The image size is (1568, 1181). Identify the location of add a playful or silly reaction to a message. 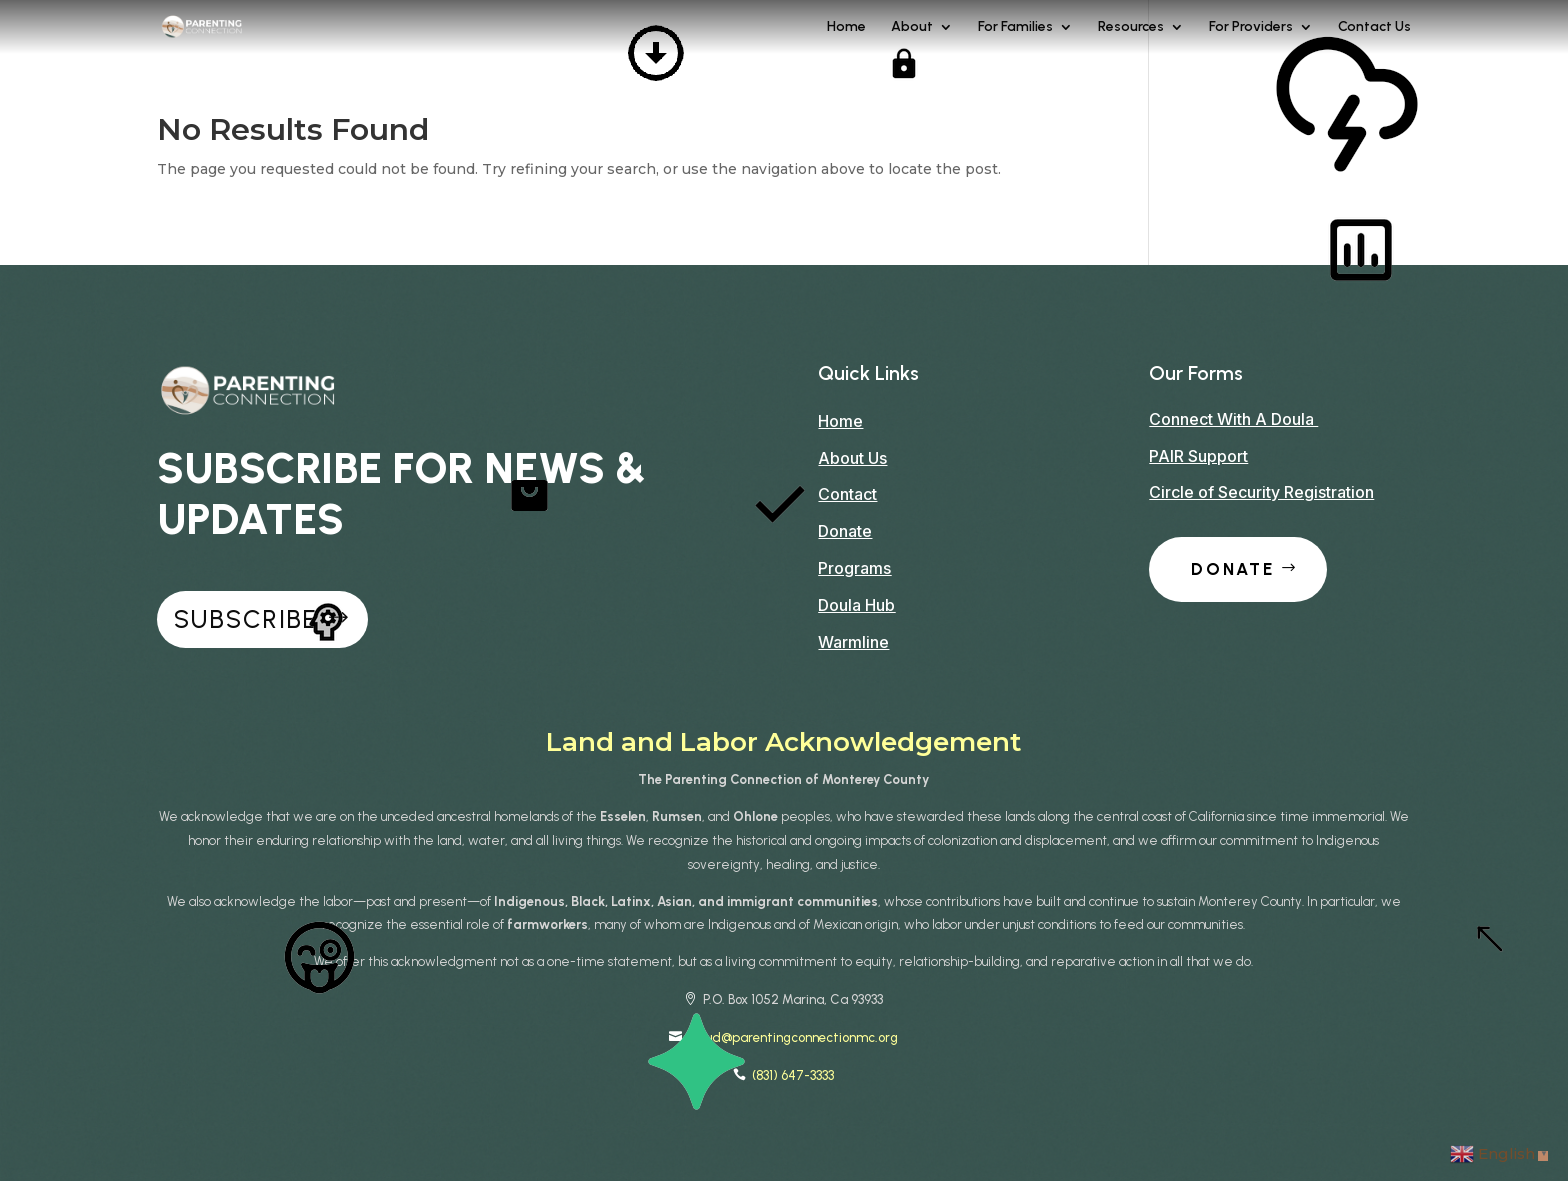
(319, 956).